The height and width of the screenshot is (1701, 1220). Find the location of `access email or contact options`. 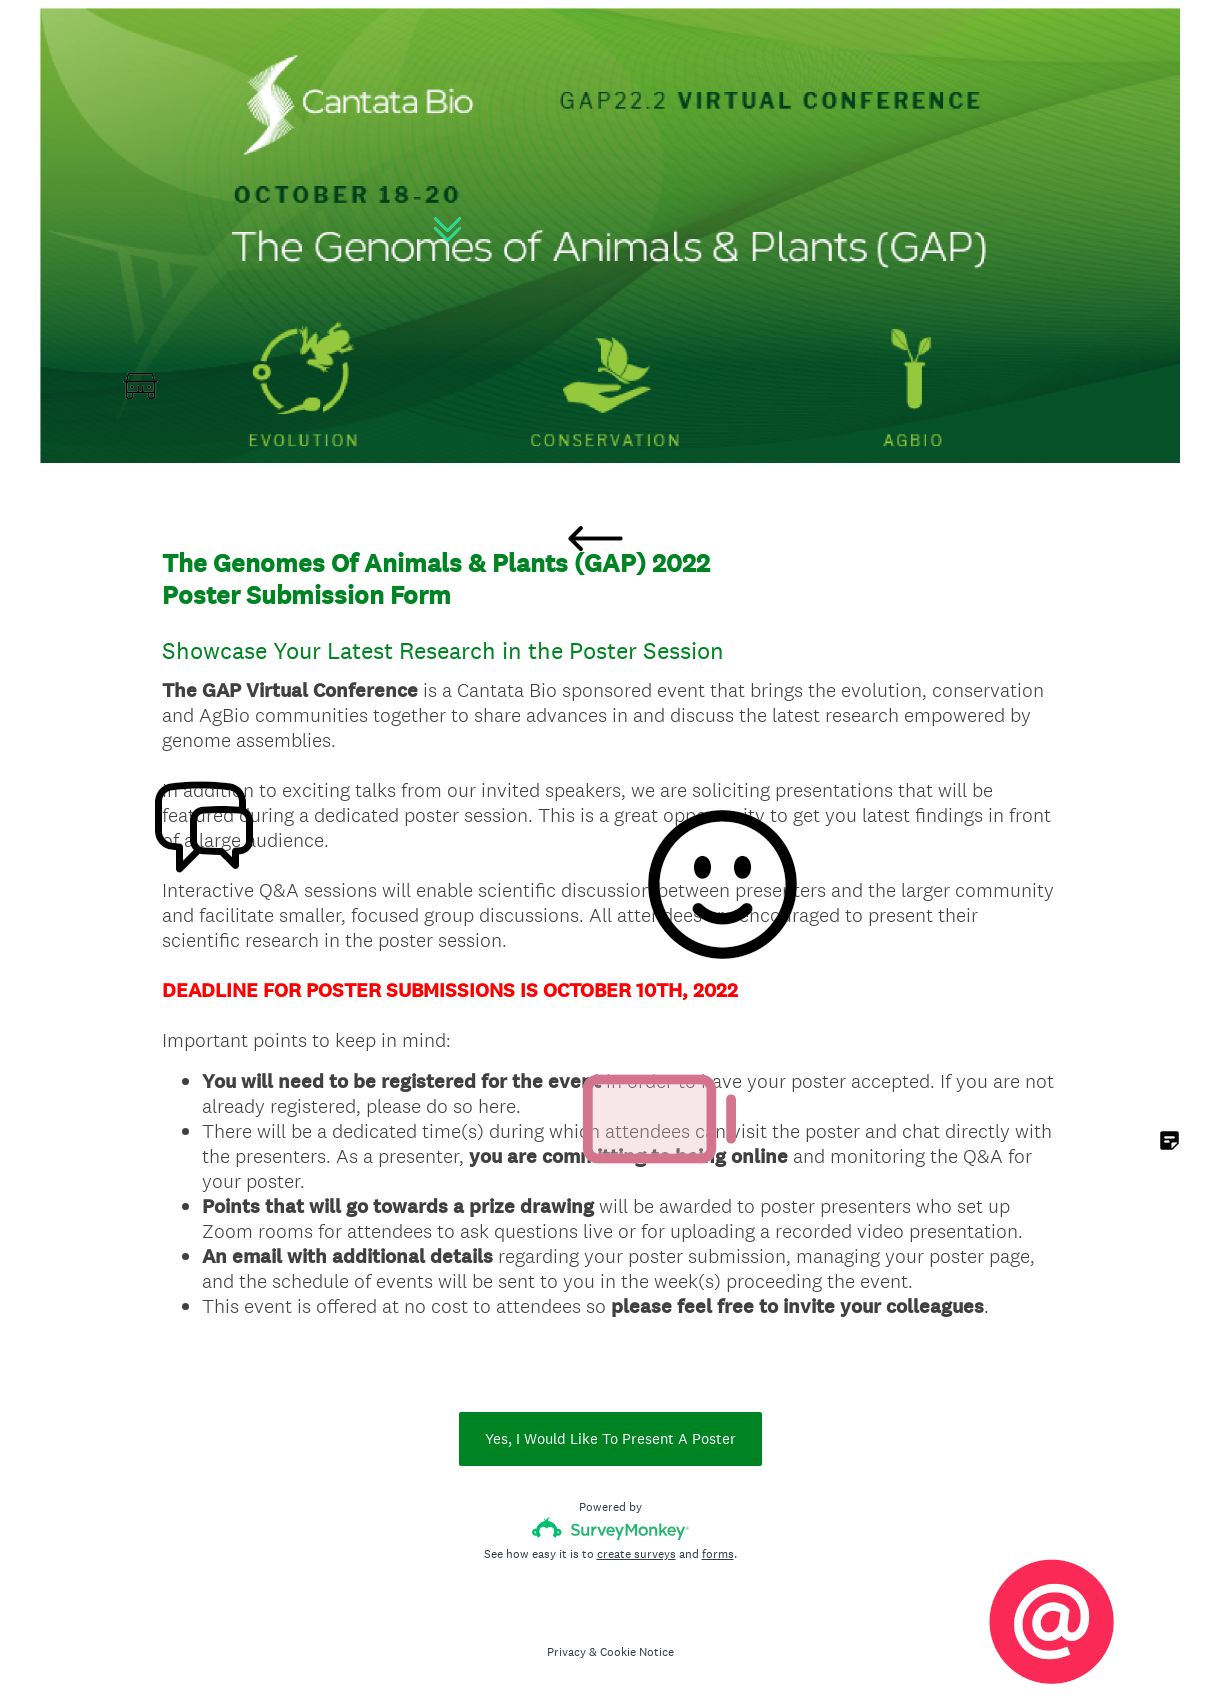

access email or contact options is located at coordinates (1051, 1621).